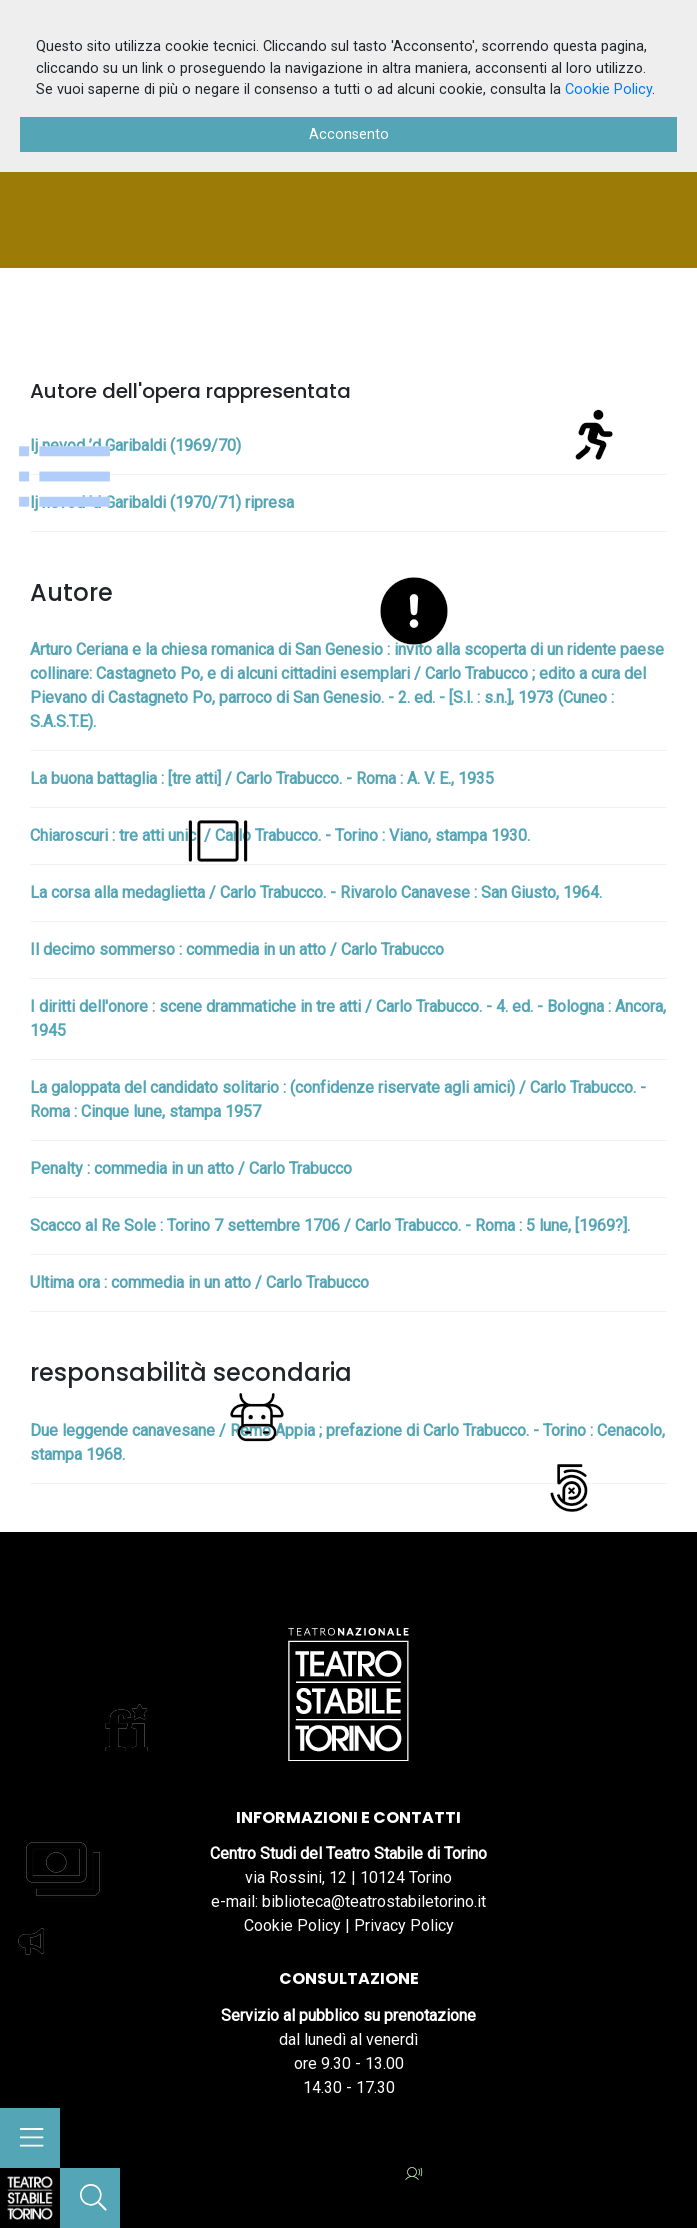  What do you see at coordinates (64, 476) in the screenshot?
I see `view items in list format` at bounding box center [64, 476].